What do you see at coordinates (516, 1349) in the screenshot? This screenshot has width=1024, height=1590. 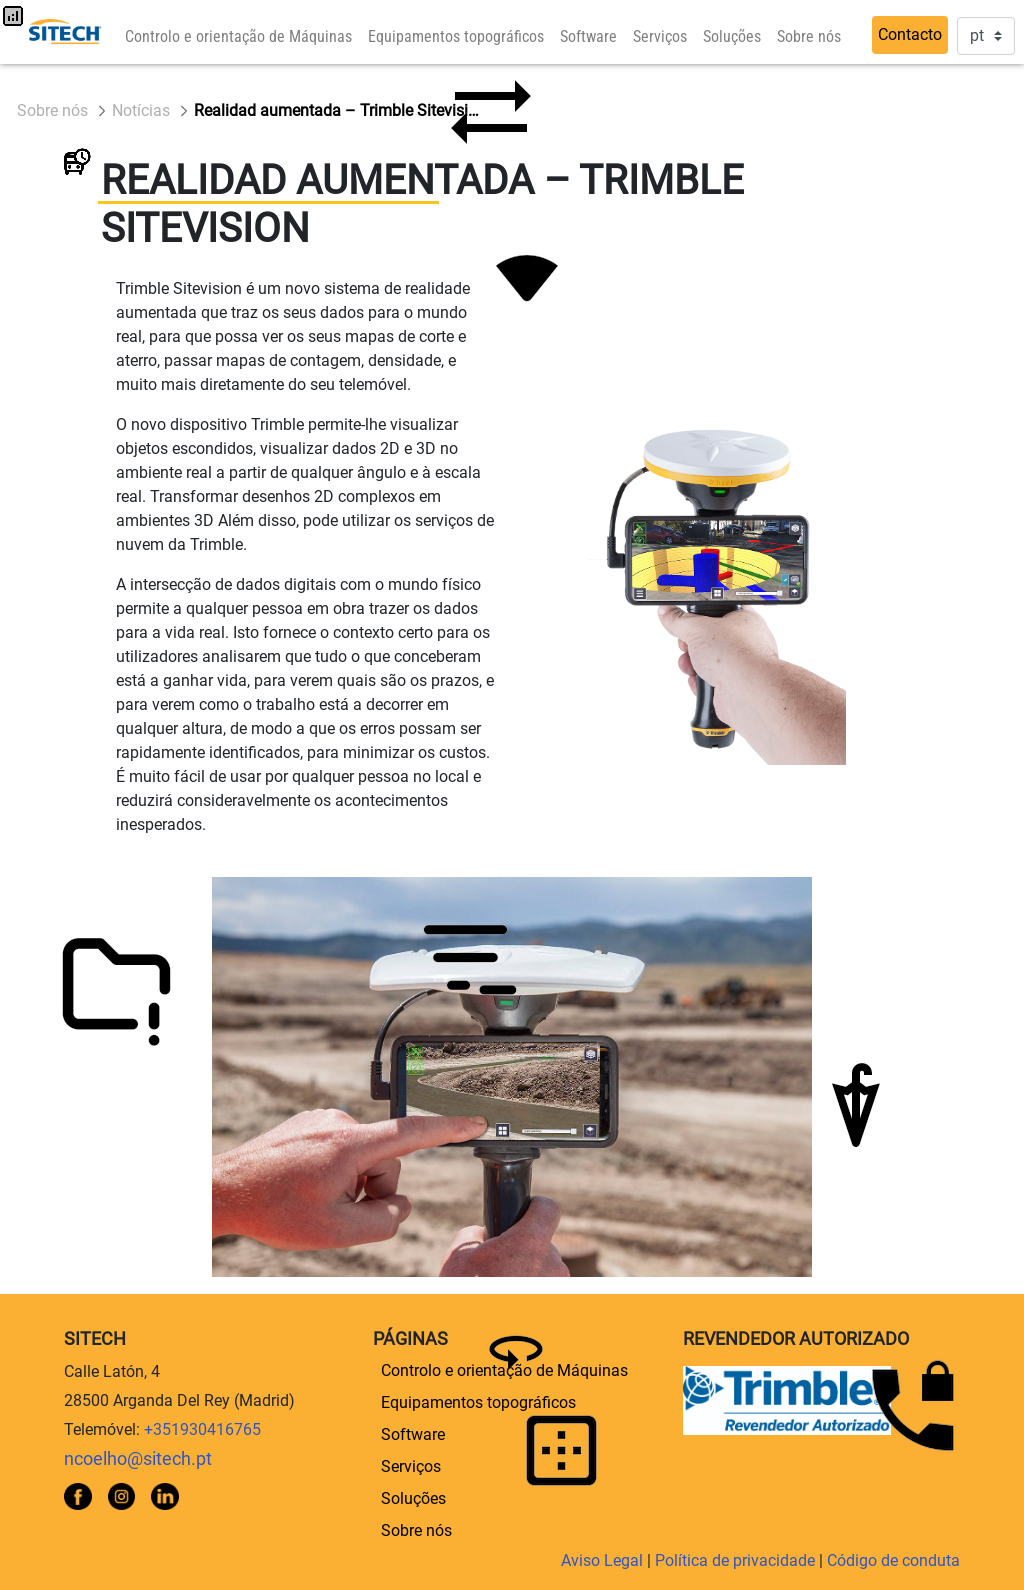 I see `view 360-degree panorama or image` at bounding box center [516, 1349].